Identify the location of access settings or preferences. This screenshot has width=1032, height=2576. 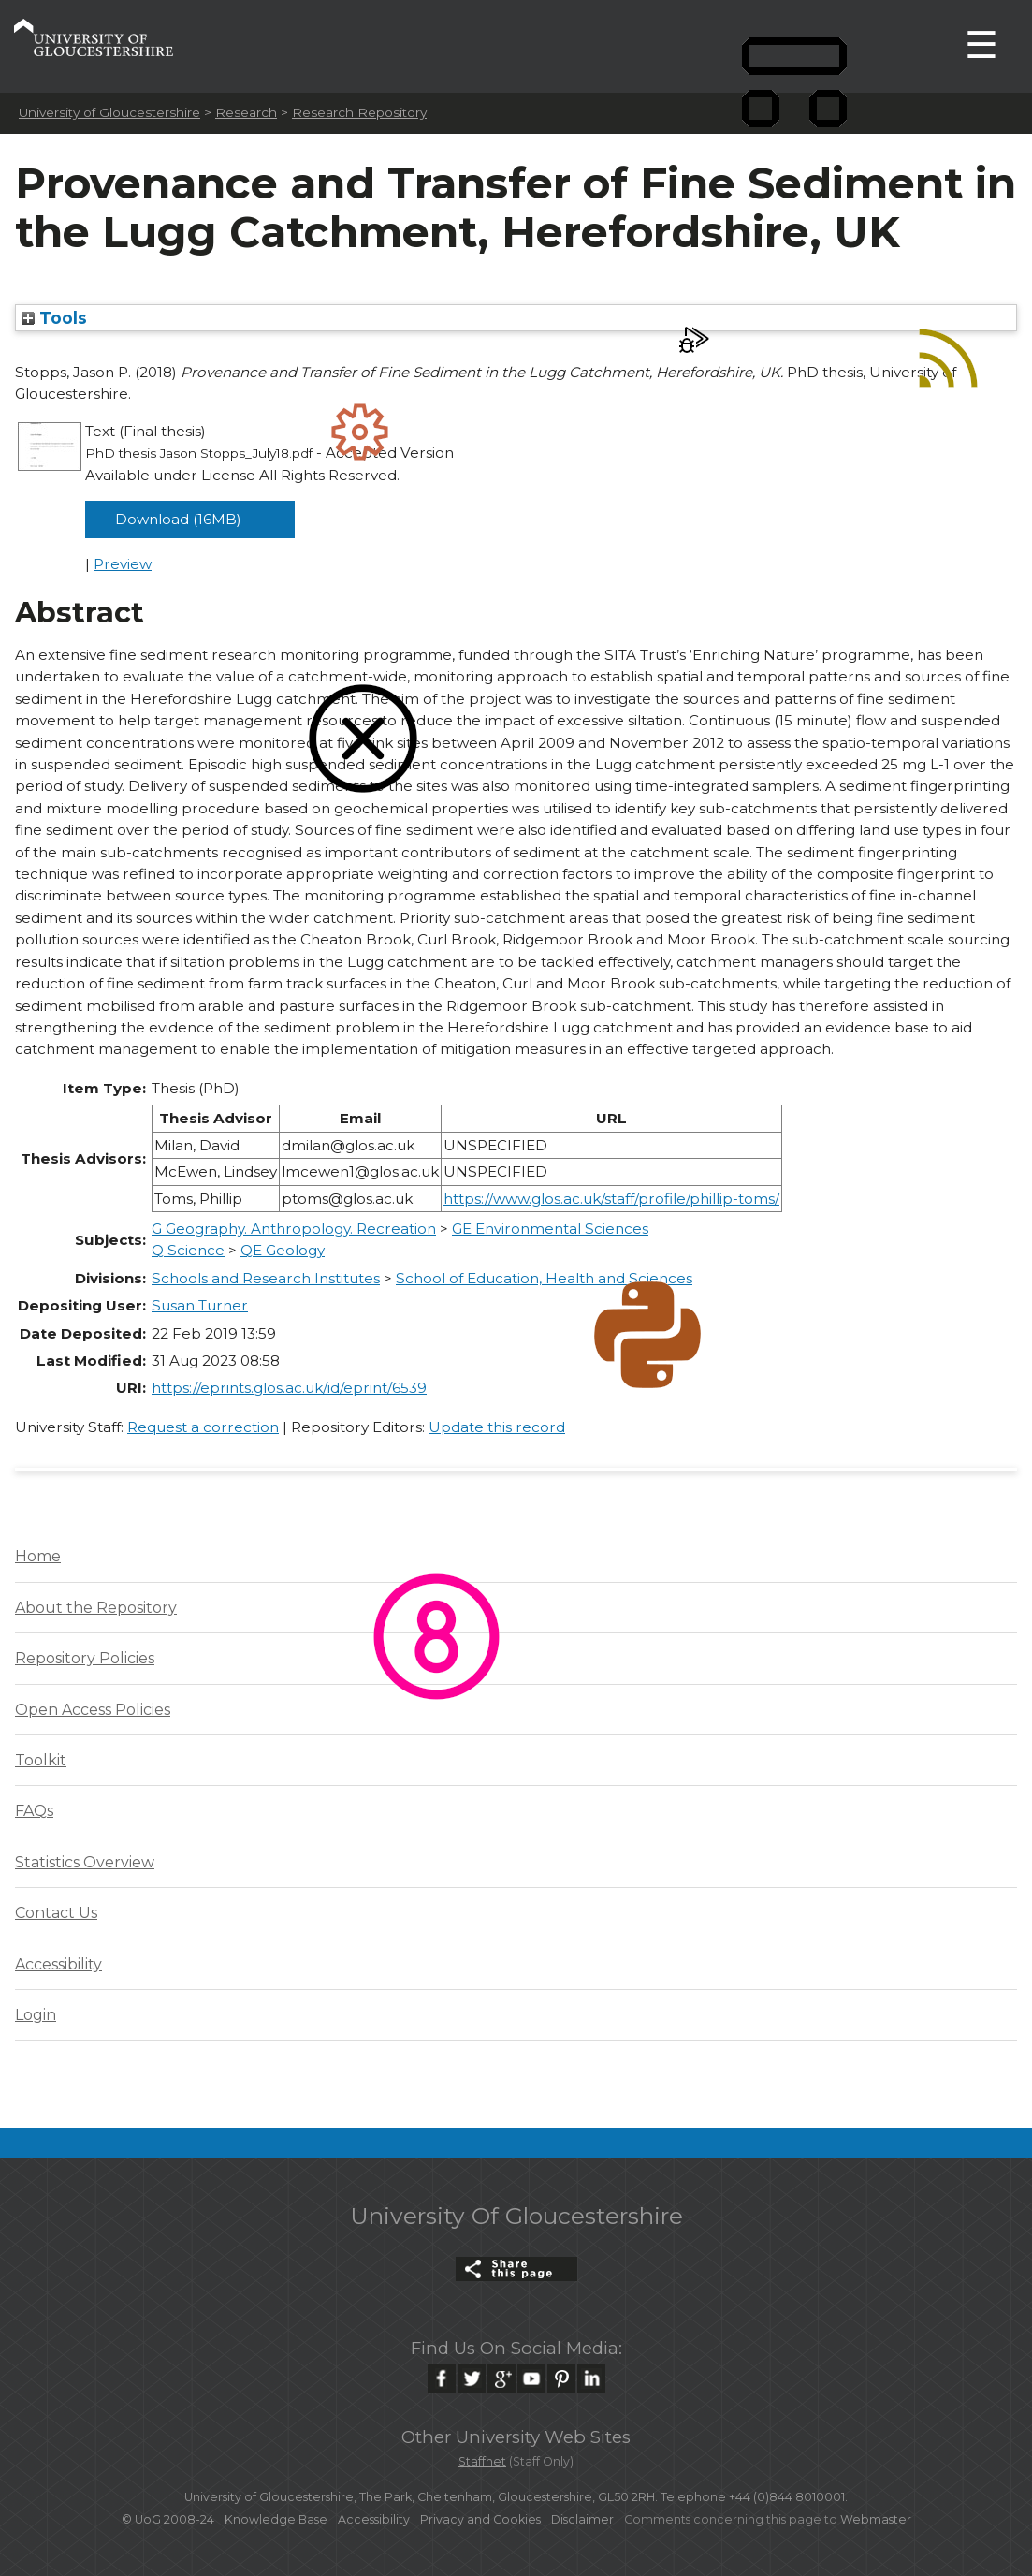
(359, 432).